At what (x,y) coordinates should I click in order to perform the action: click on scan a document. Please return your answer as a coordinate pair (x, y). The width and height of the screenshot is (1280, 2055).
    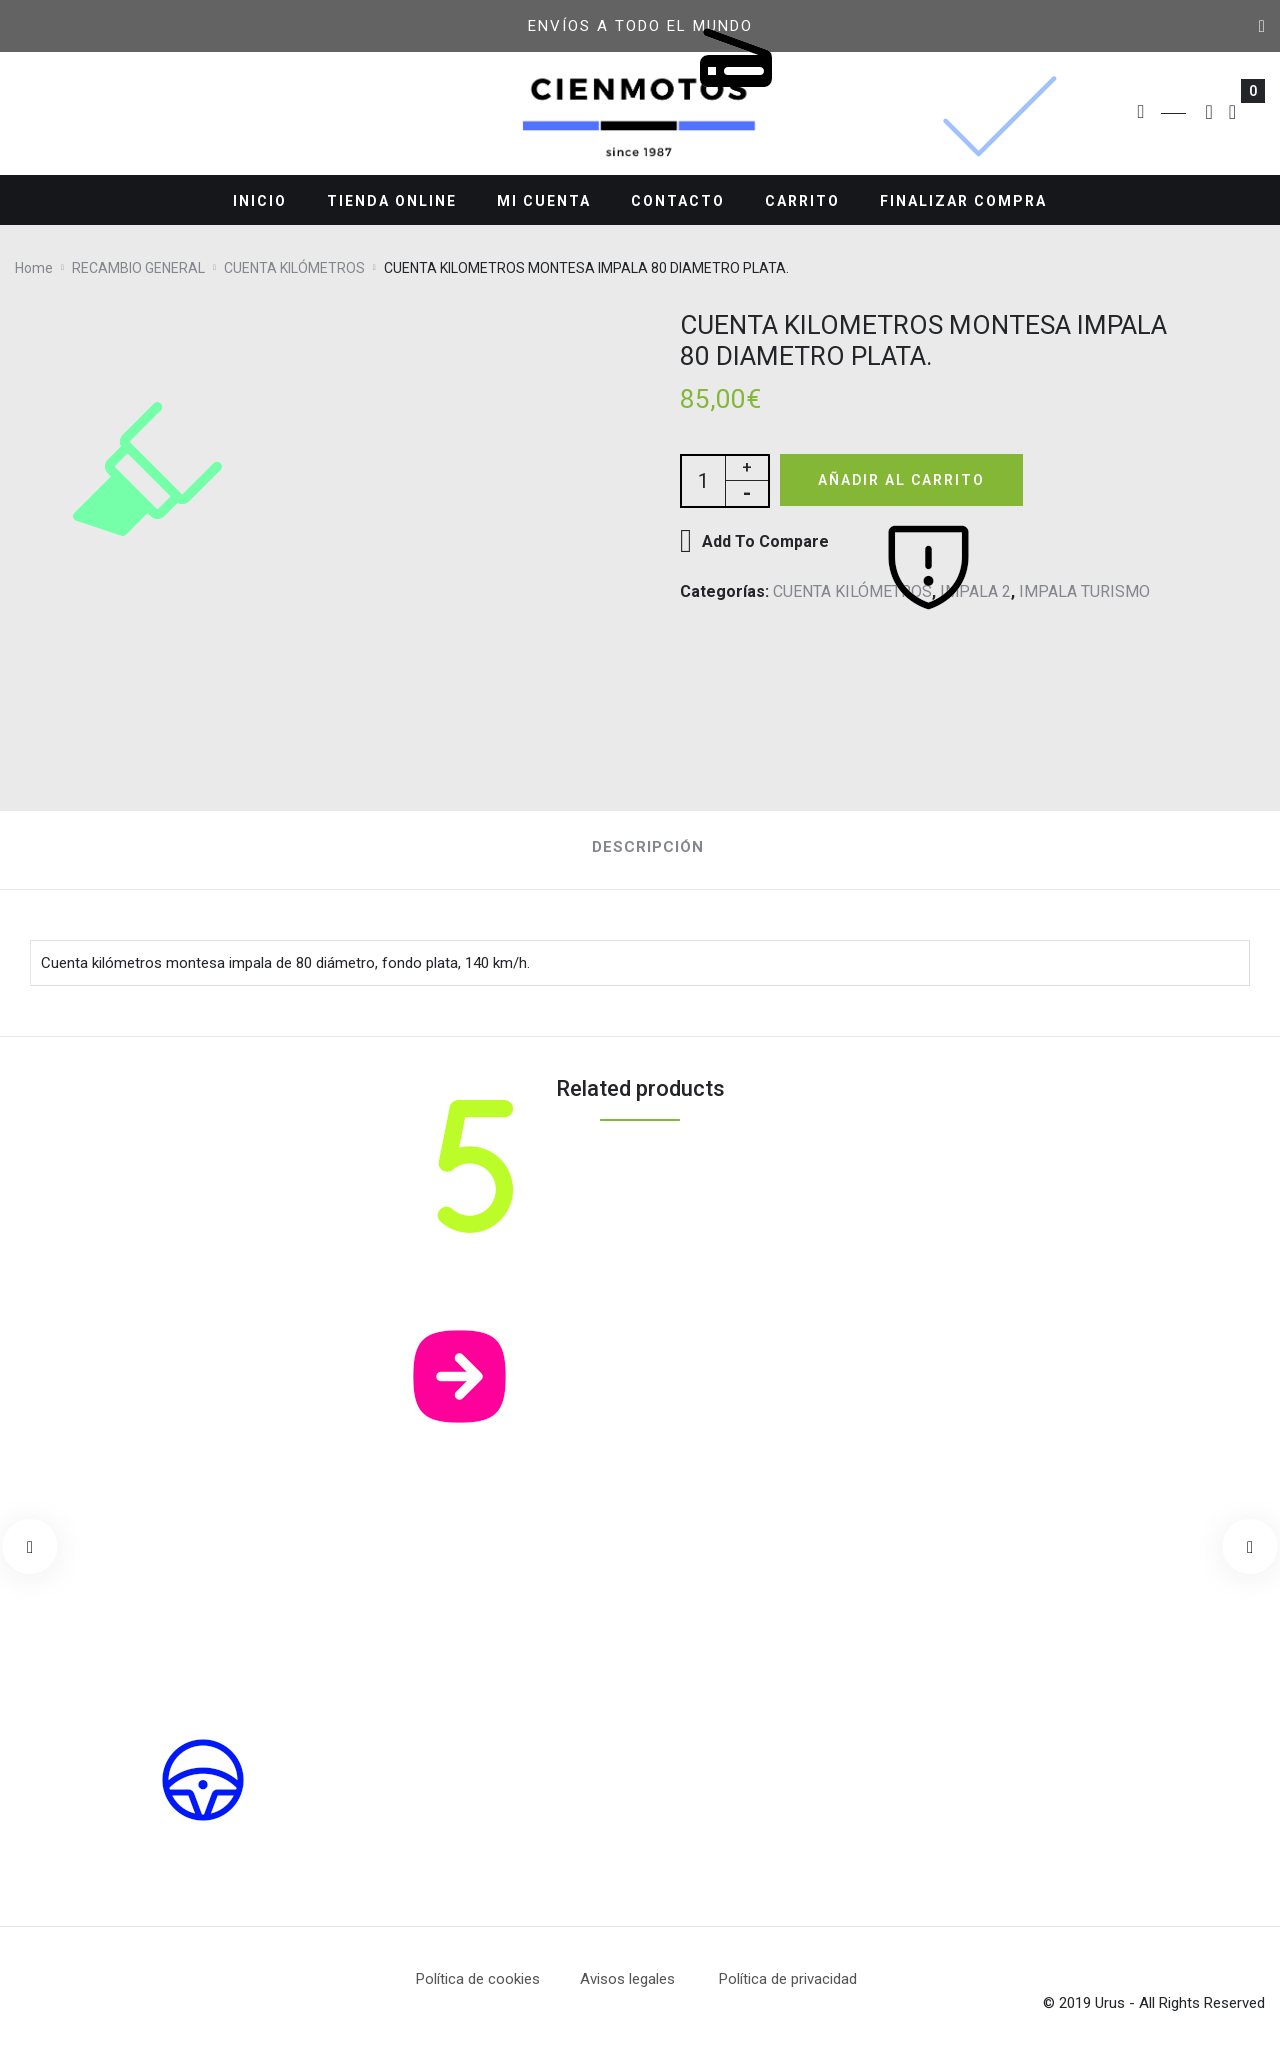
    Looking at the image, I should click on (736, 55).